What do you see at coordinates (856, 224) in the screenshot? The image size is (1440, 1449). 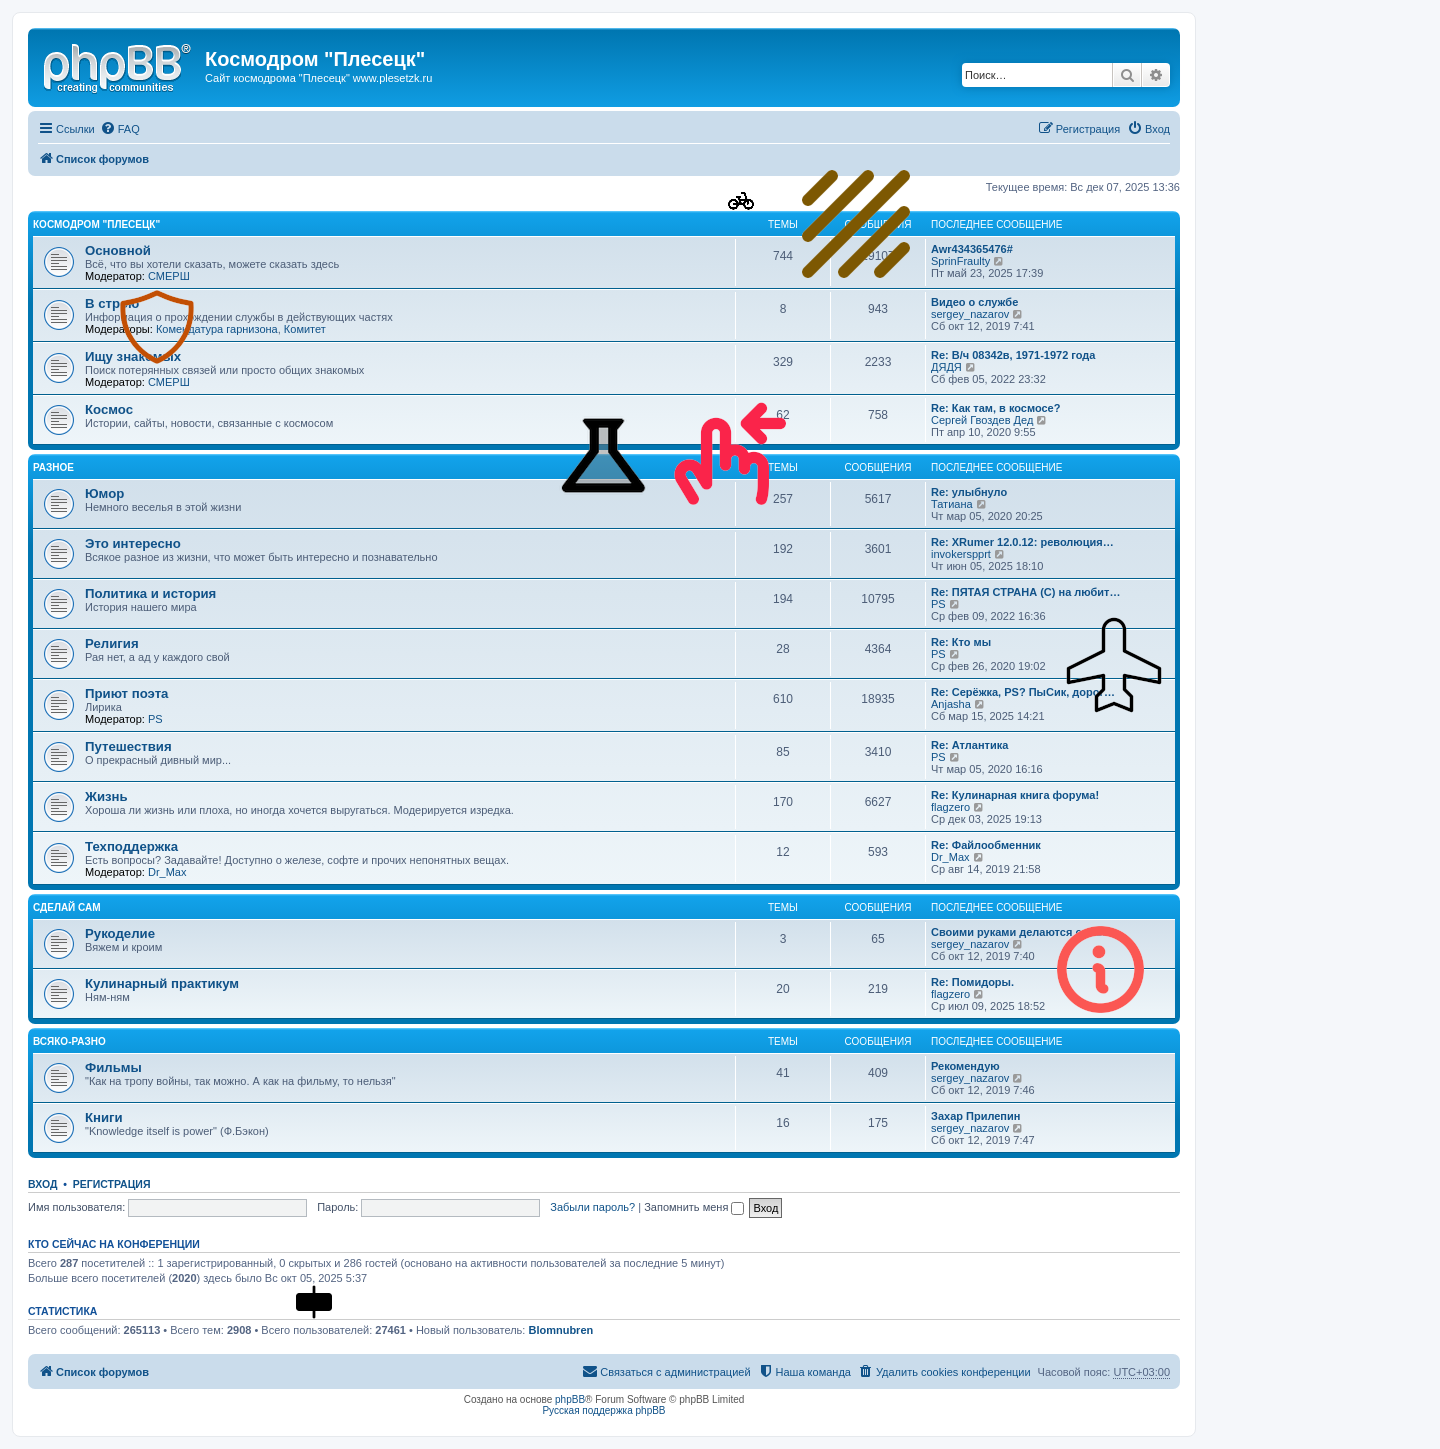 I see `change background style or pattern` at bounding box center [856, 224].